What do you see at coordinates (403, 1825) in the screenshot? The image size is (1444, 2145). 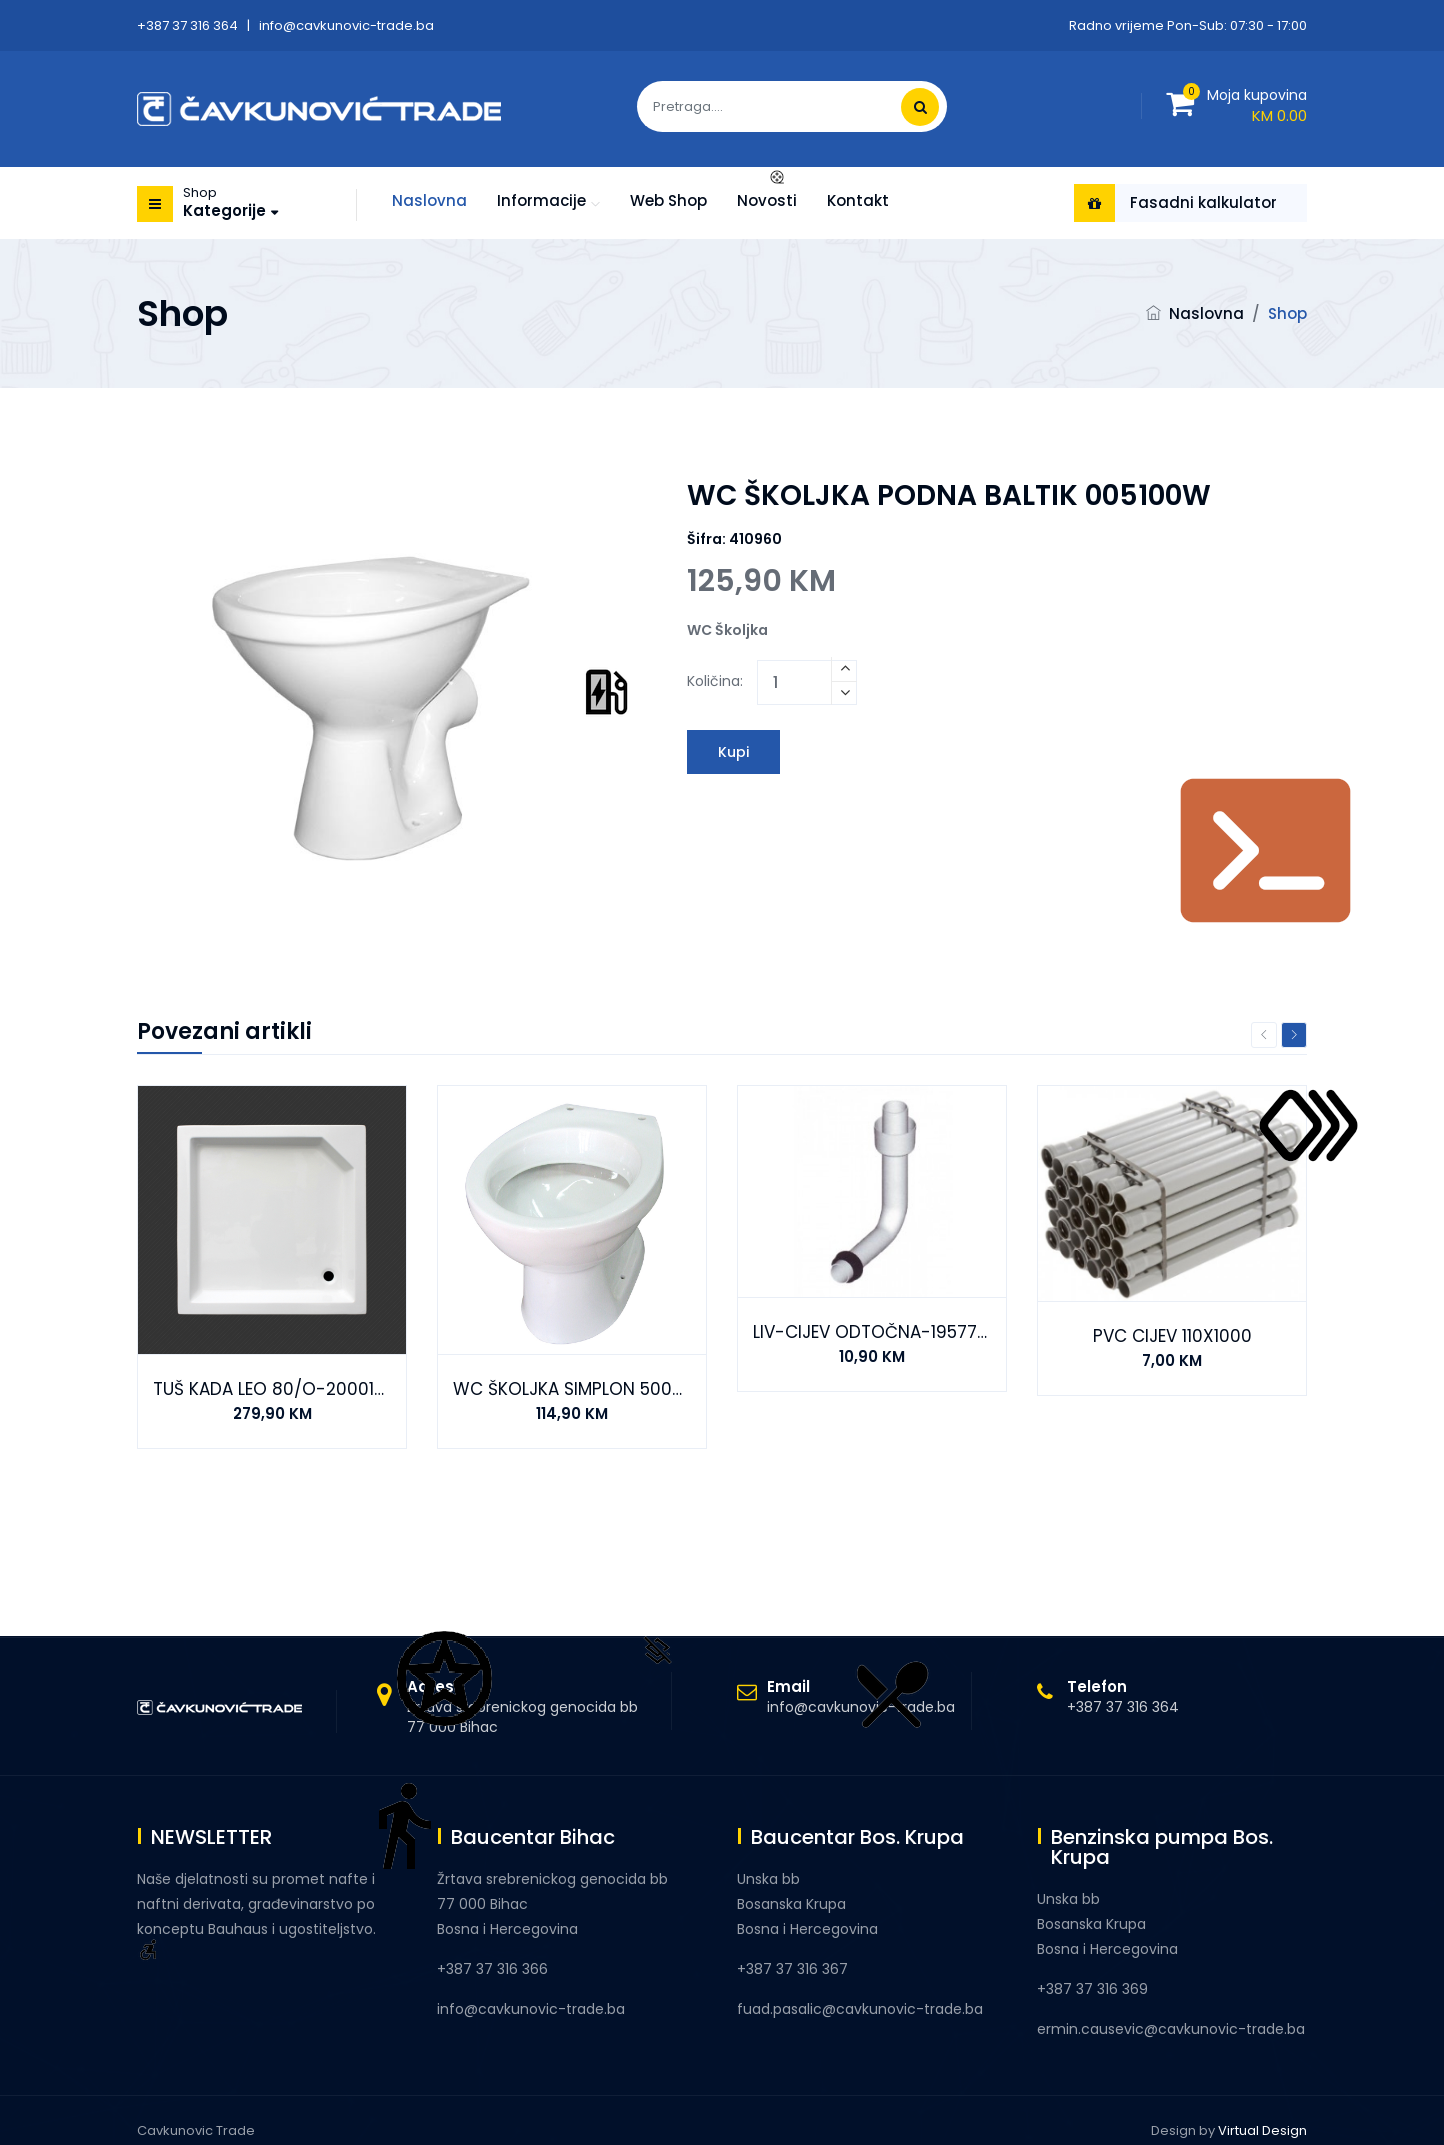 I see `get walking directions` at bounding box center [403, 1825].